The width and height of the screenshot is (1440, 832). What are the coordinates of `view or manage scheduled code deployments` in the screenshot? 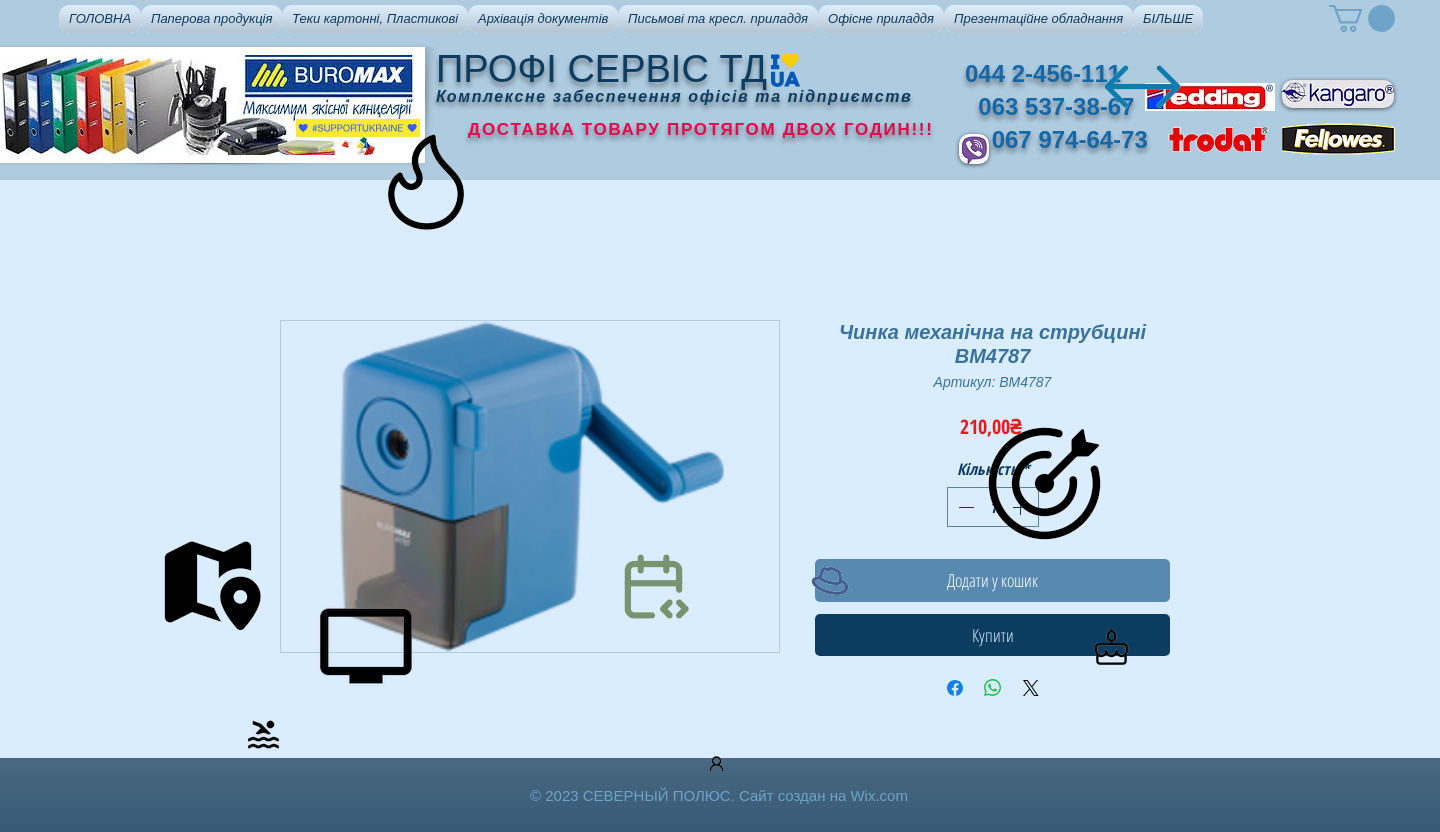 It's located at (653, 586).